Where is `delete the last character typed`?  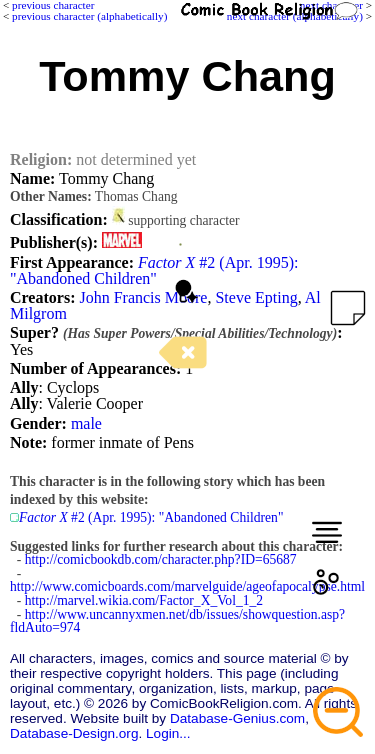 delete the last character typed is located at coordinates (185, 352).